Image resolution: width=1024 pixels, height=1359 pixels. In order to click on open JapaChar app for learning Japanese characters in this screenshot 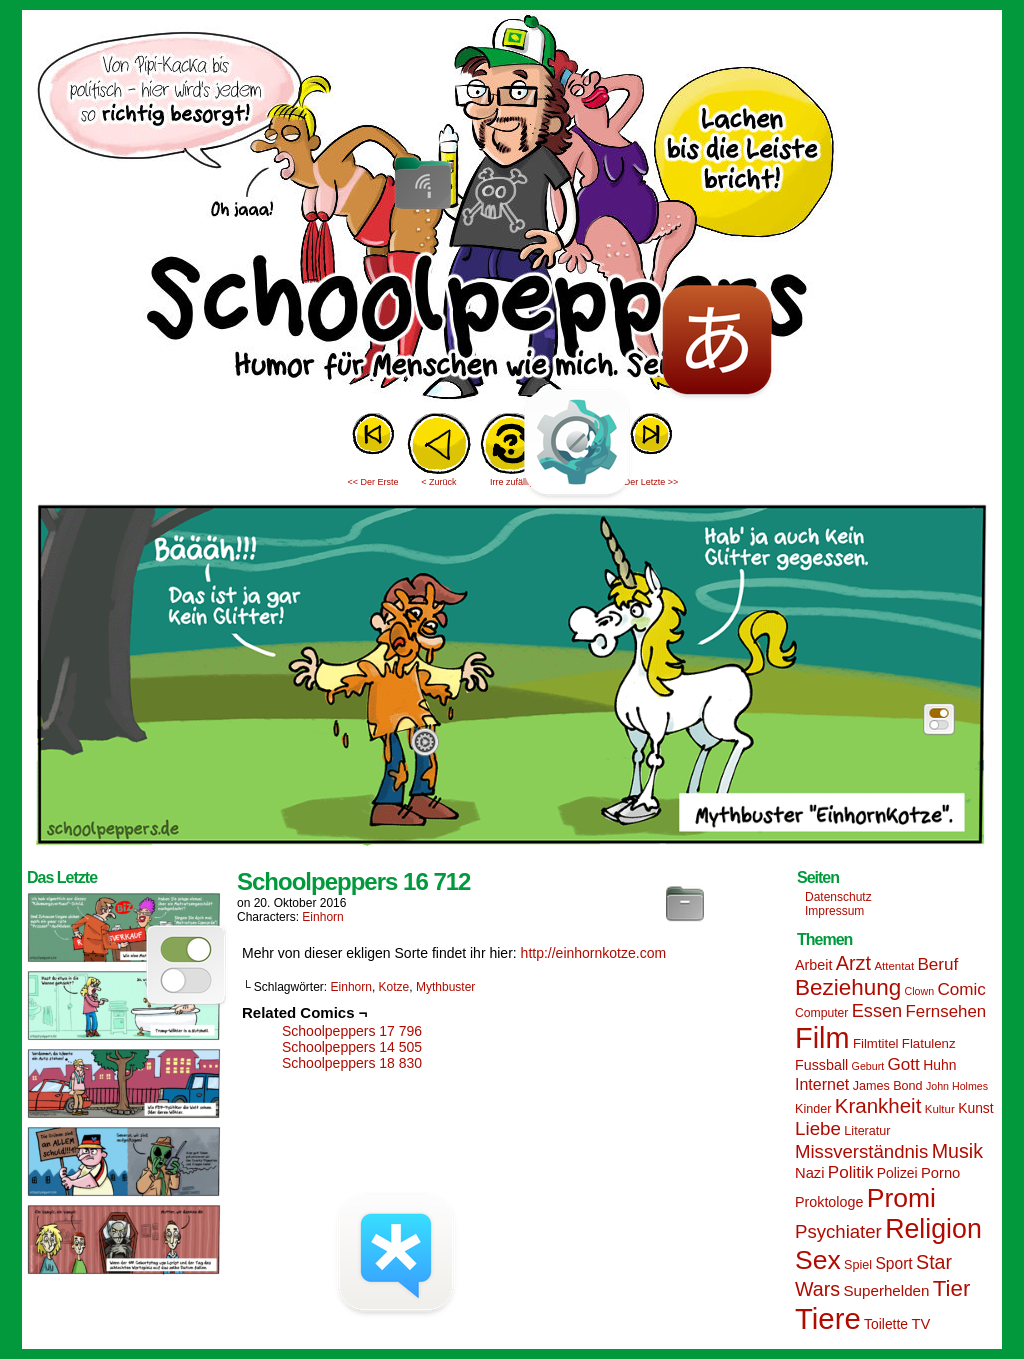, I will do `click(717, 340)`.